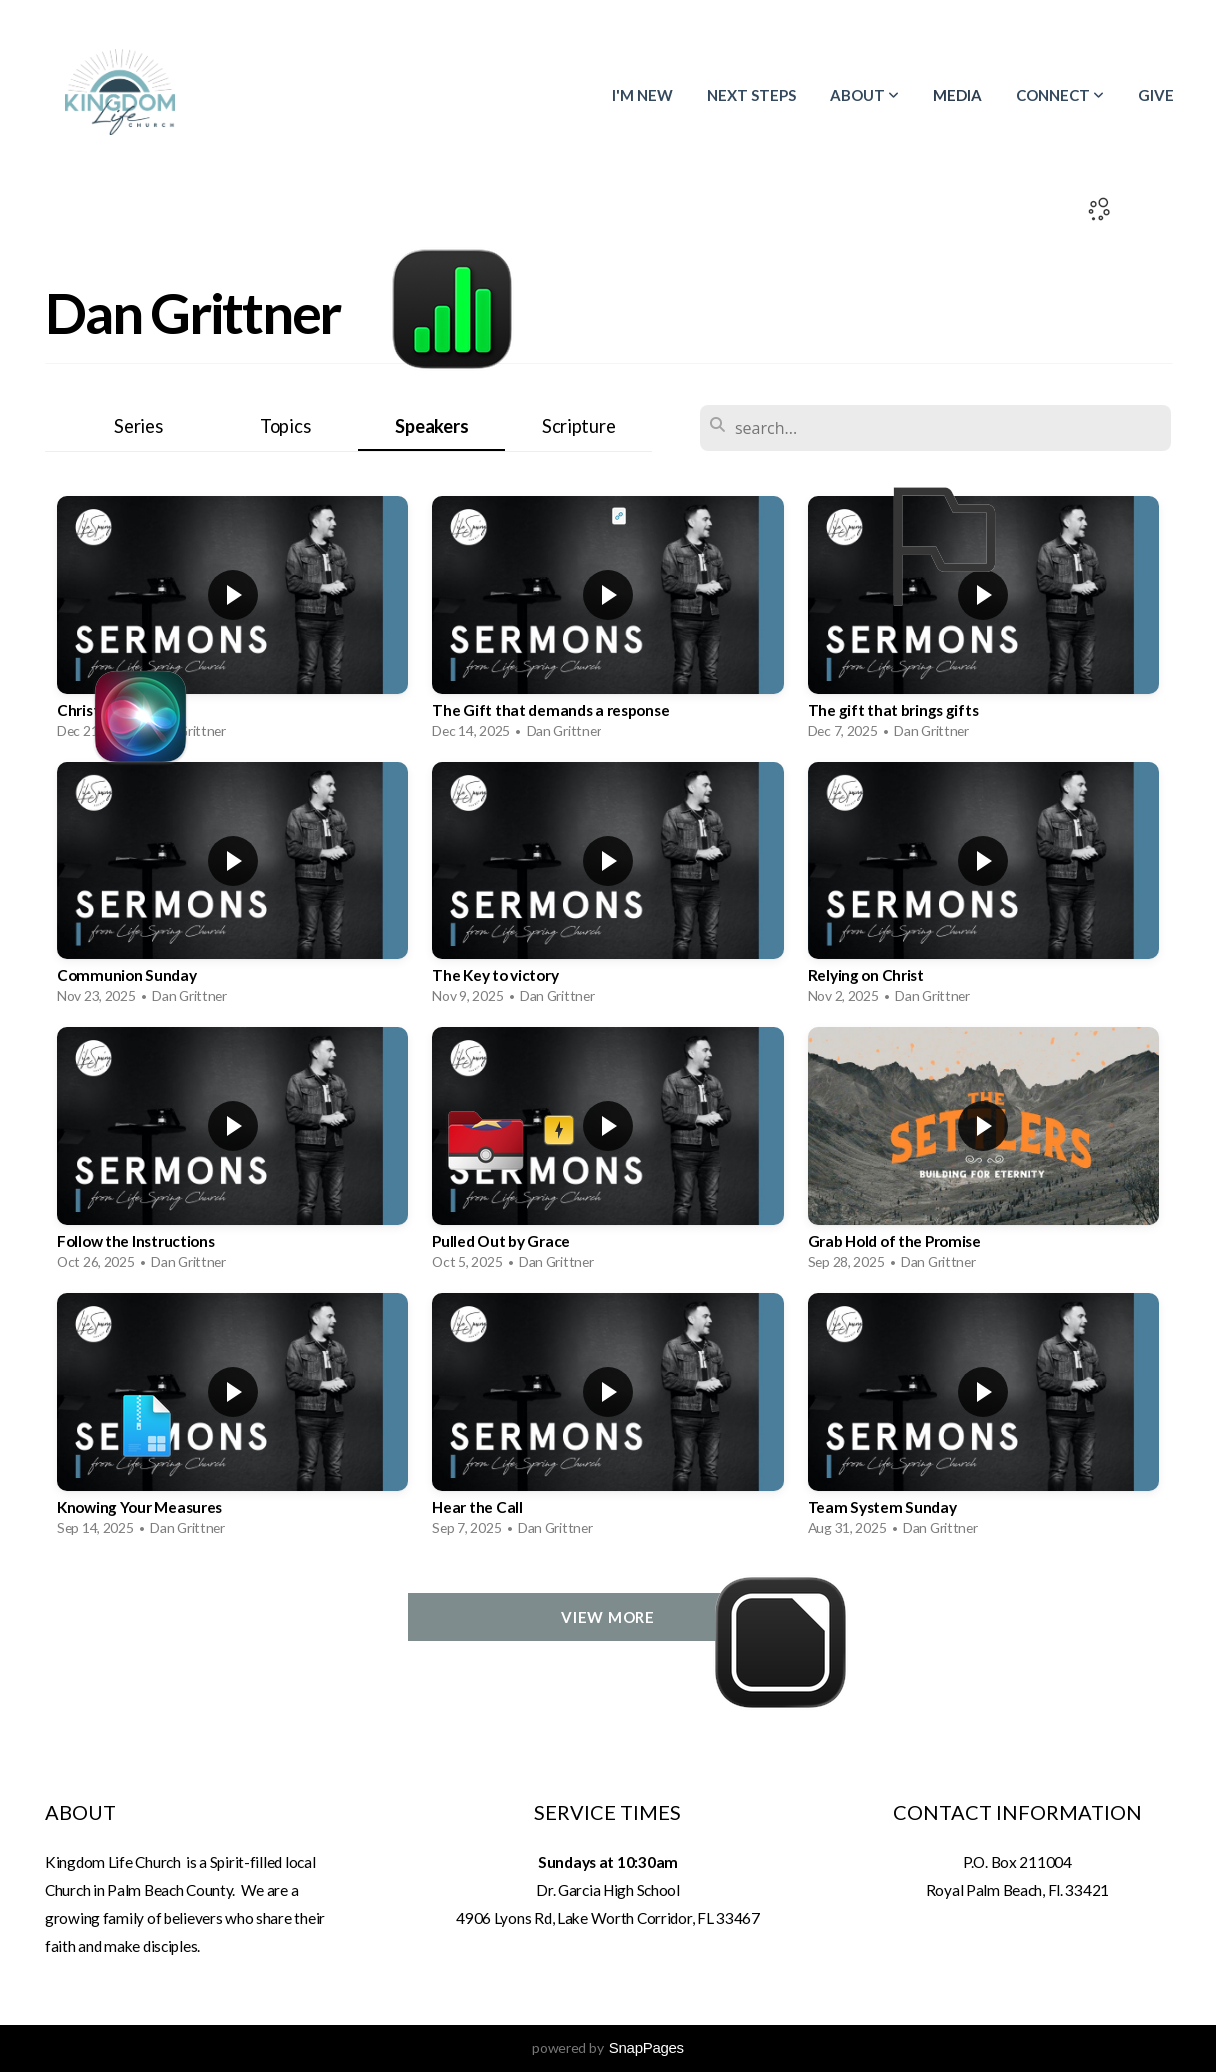  Describe the element at coordinates (147, 1427) in the screenshot. I see `windows imaging format archive file` at that location.